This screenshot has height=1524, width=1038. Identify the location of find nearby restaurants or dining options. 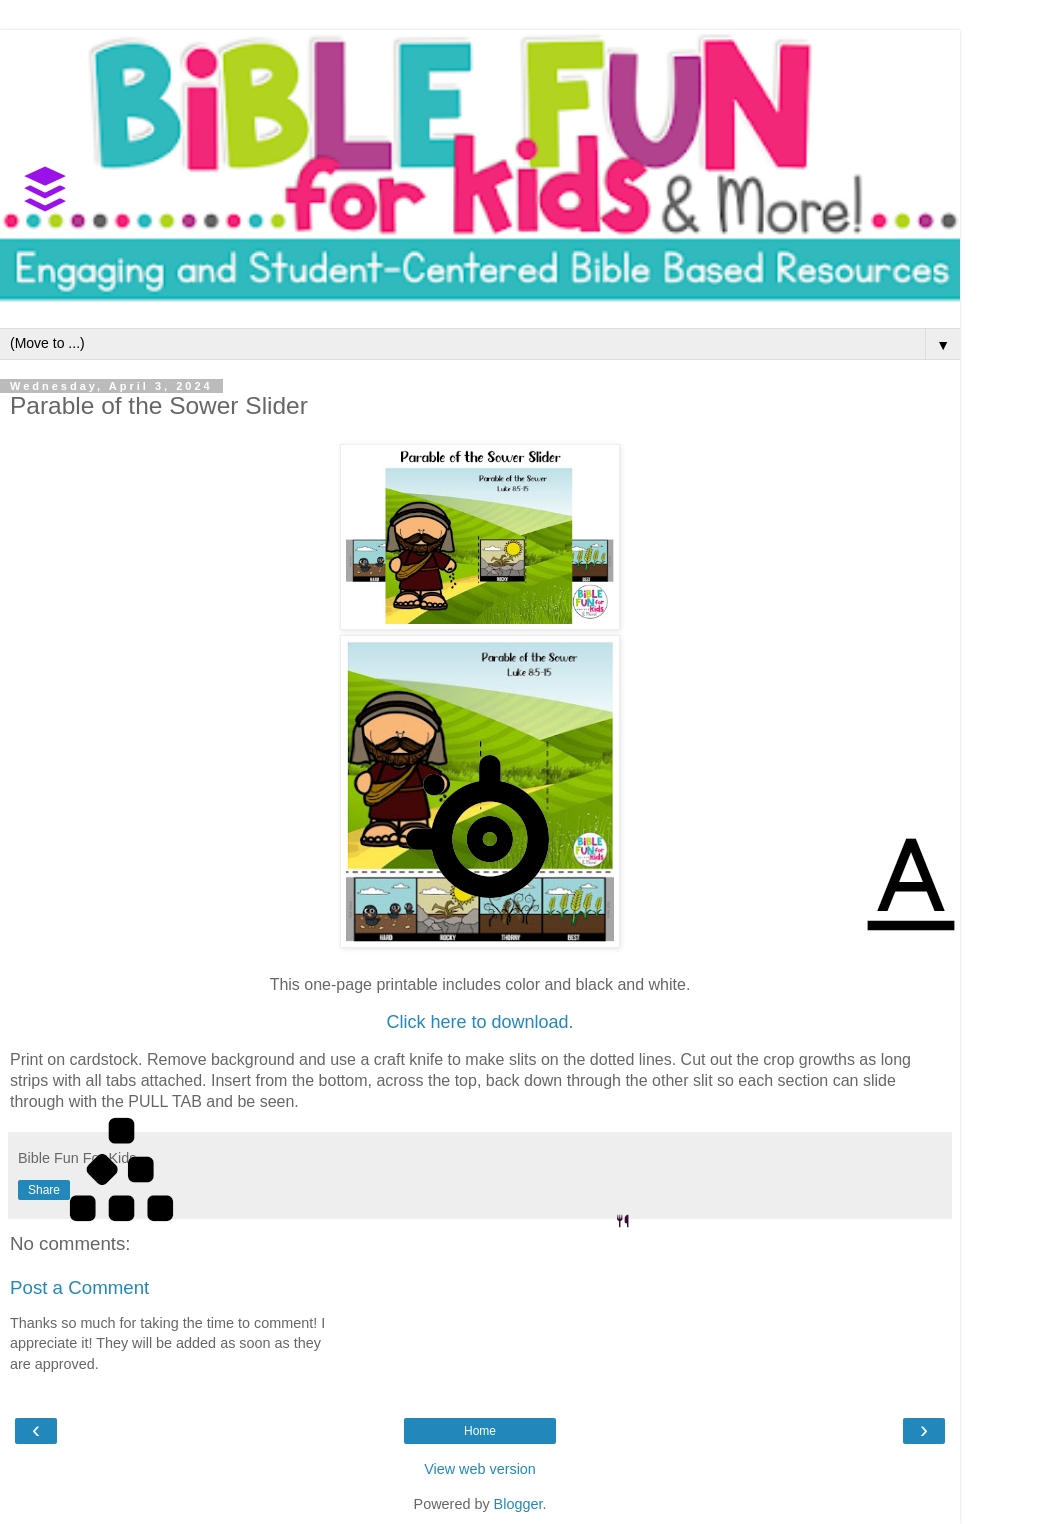
(623, 1221).